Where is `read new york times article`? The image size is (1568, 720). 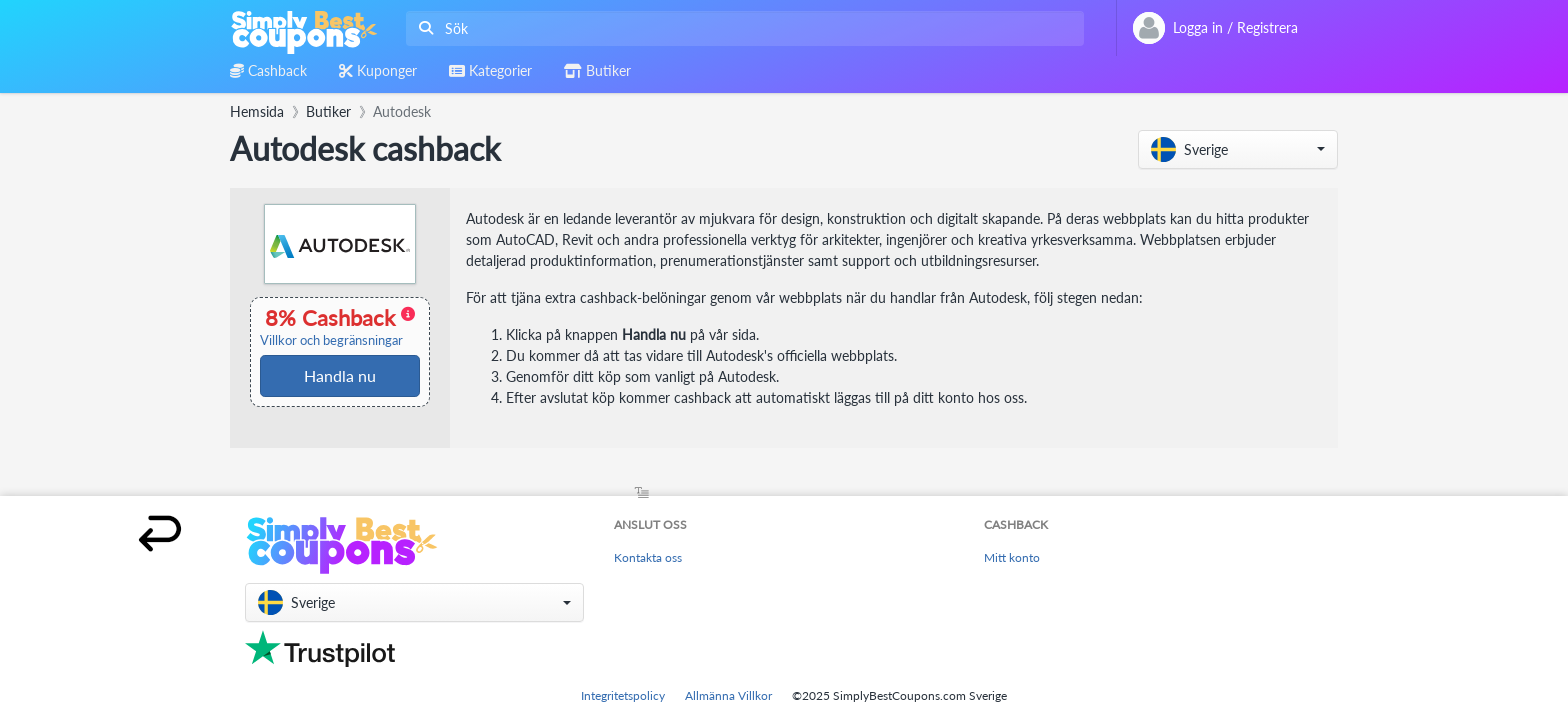 read new york times article is located at coordinates (641, 492).